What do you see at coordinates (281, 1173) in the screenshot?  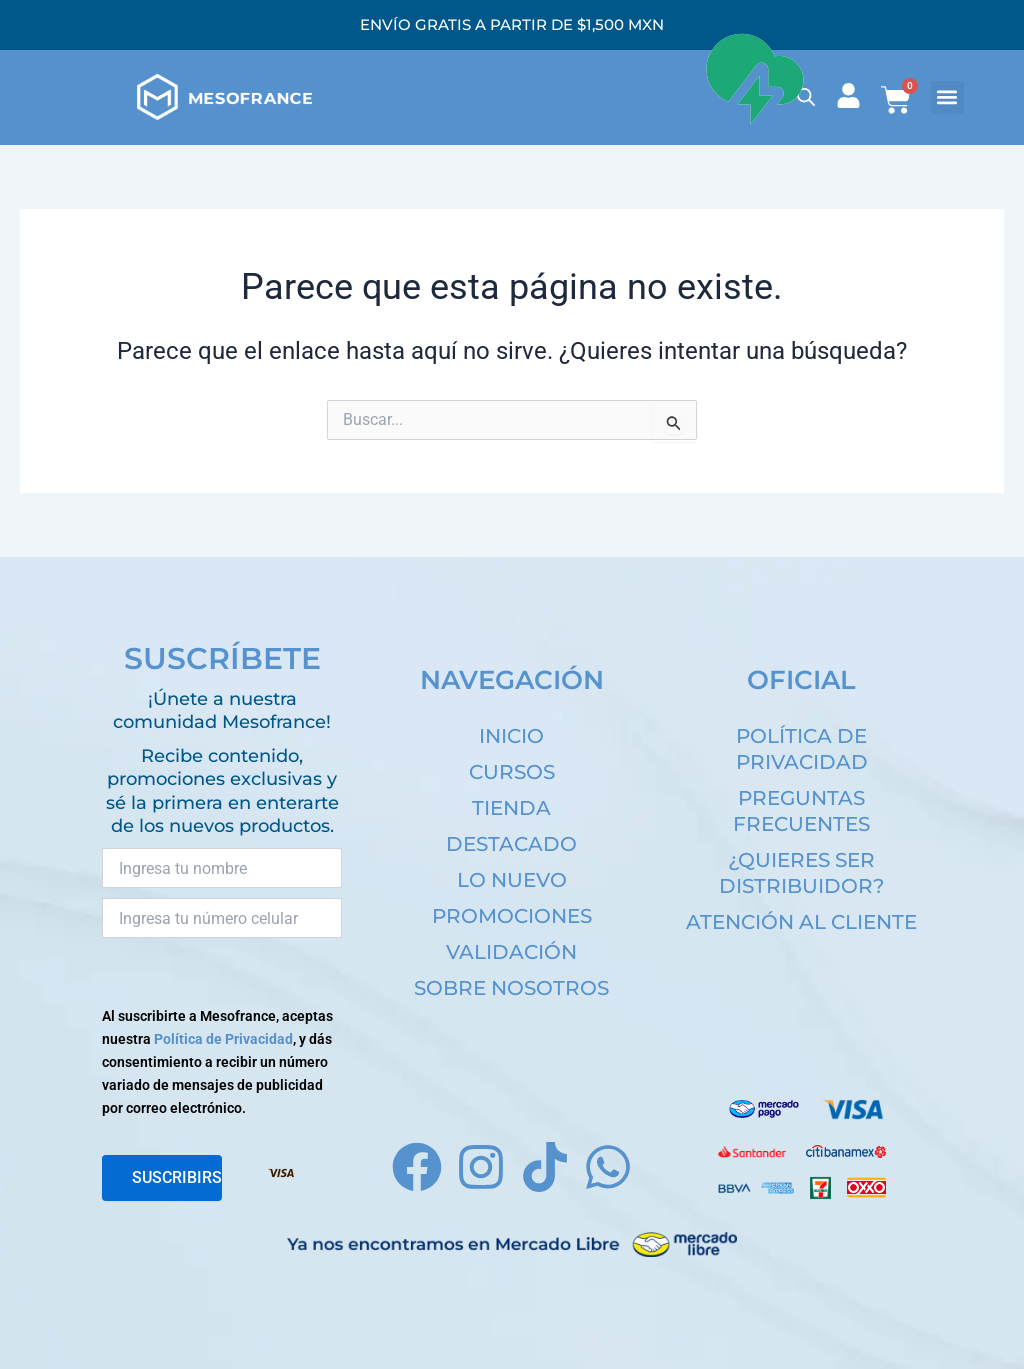 I see `pay with visa card` at bounding box center [281, 1173].